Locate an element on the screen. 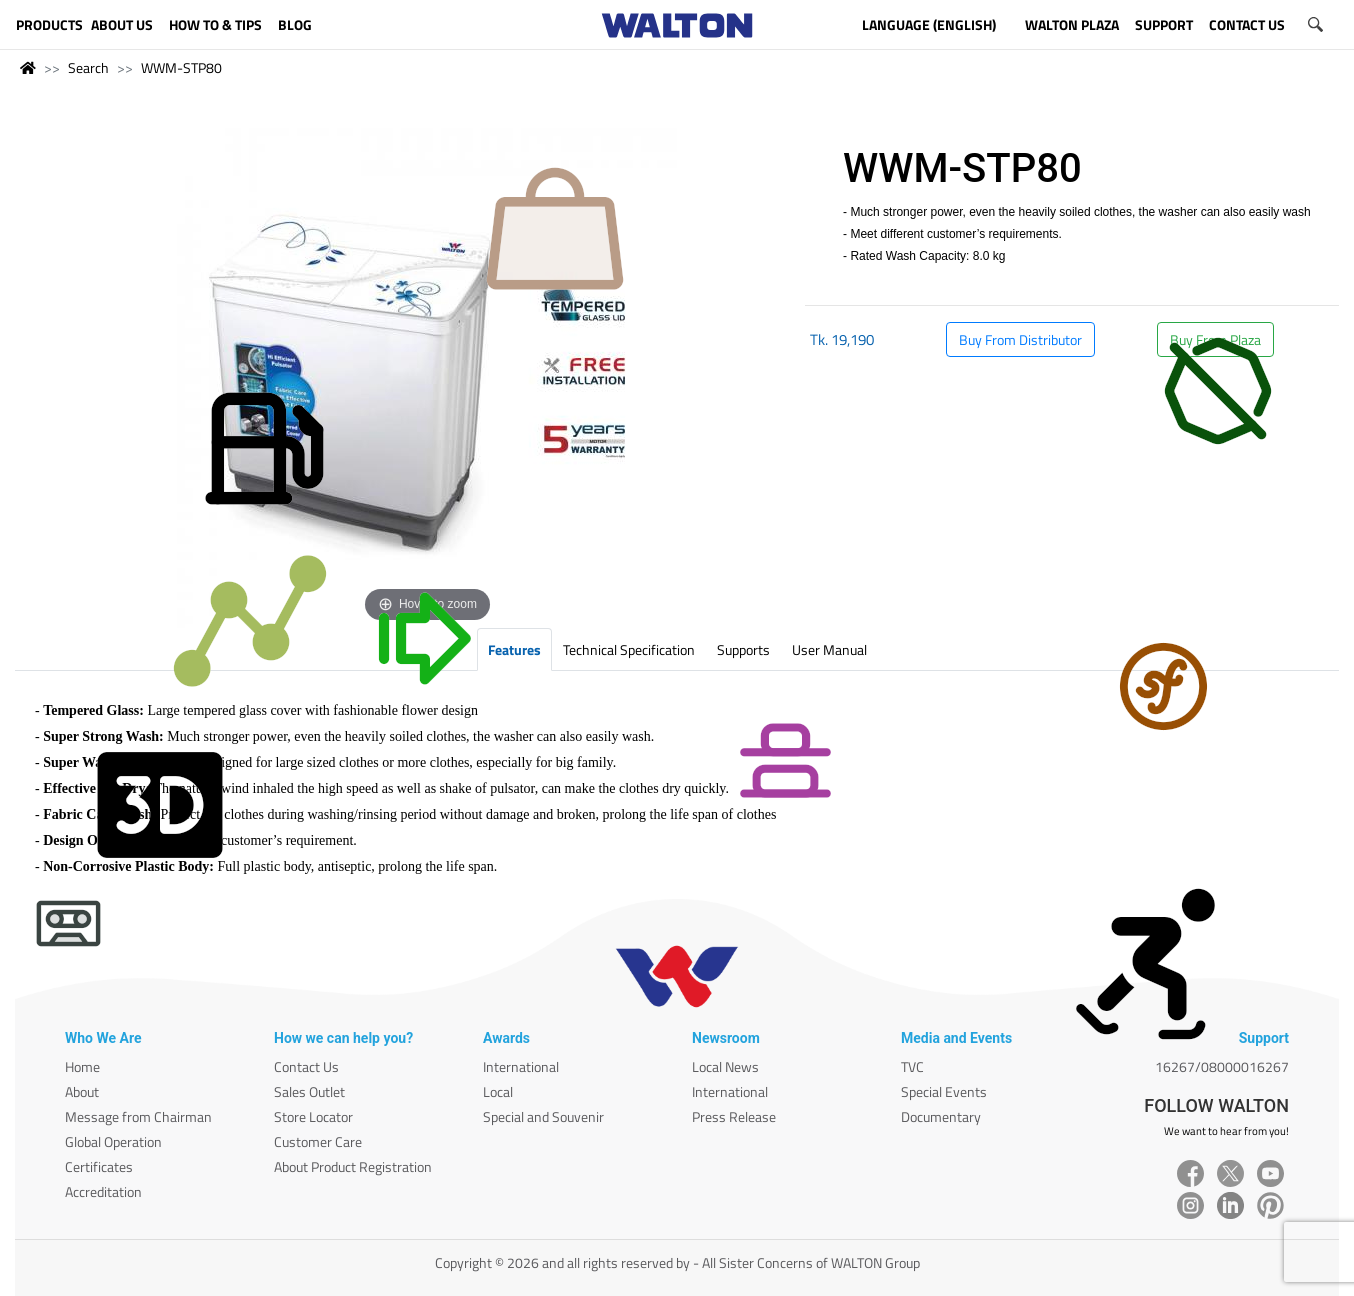 Image resolution: width=1354 pixels, height=1296 pixels. access ice skating activities or locations is located at coordinates (1149, 964).